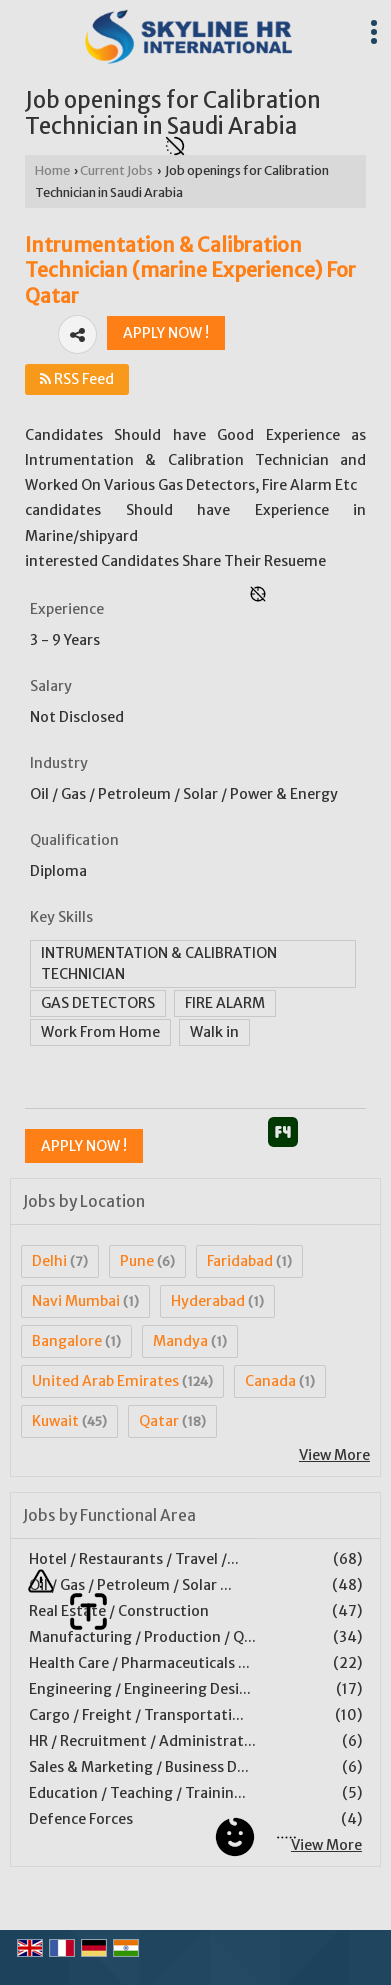 The height and width of the screenshot is (1985, 391). Describe the element at coordinates (258, 594) in the screenshot. I see `disable viewfinder or camera focus` at that location.